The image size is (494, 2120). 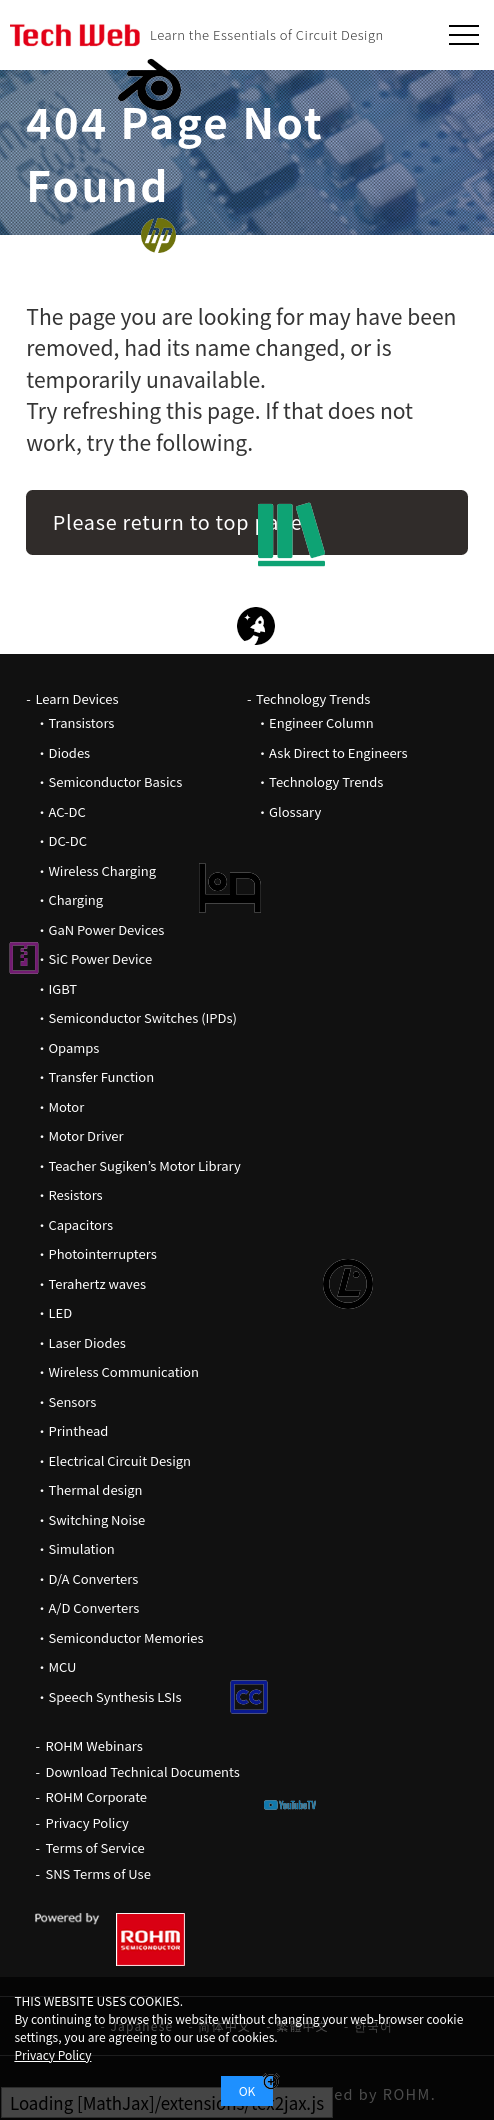 What do you see at coordinates (149, 84) in the screenshot?
I see `open blender 3d modeling software` at bounding box center [149, 84].